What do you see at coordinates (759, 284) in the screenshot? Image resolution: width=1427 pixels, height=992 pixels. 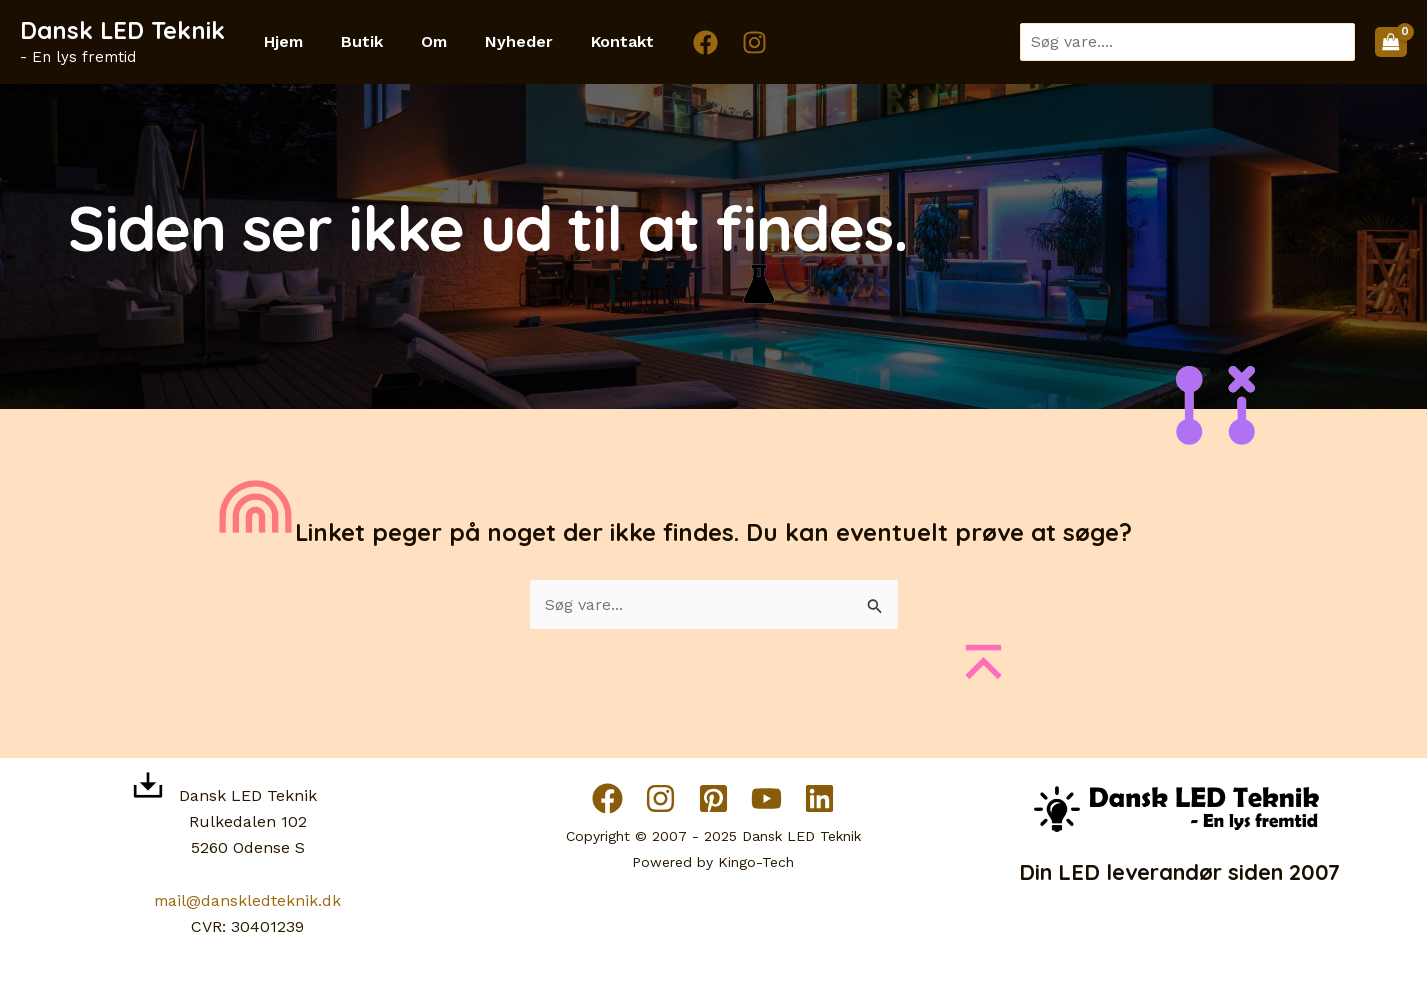 I see `access laboratory or science features` at bounding box center [759, 284].